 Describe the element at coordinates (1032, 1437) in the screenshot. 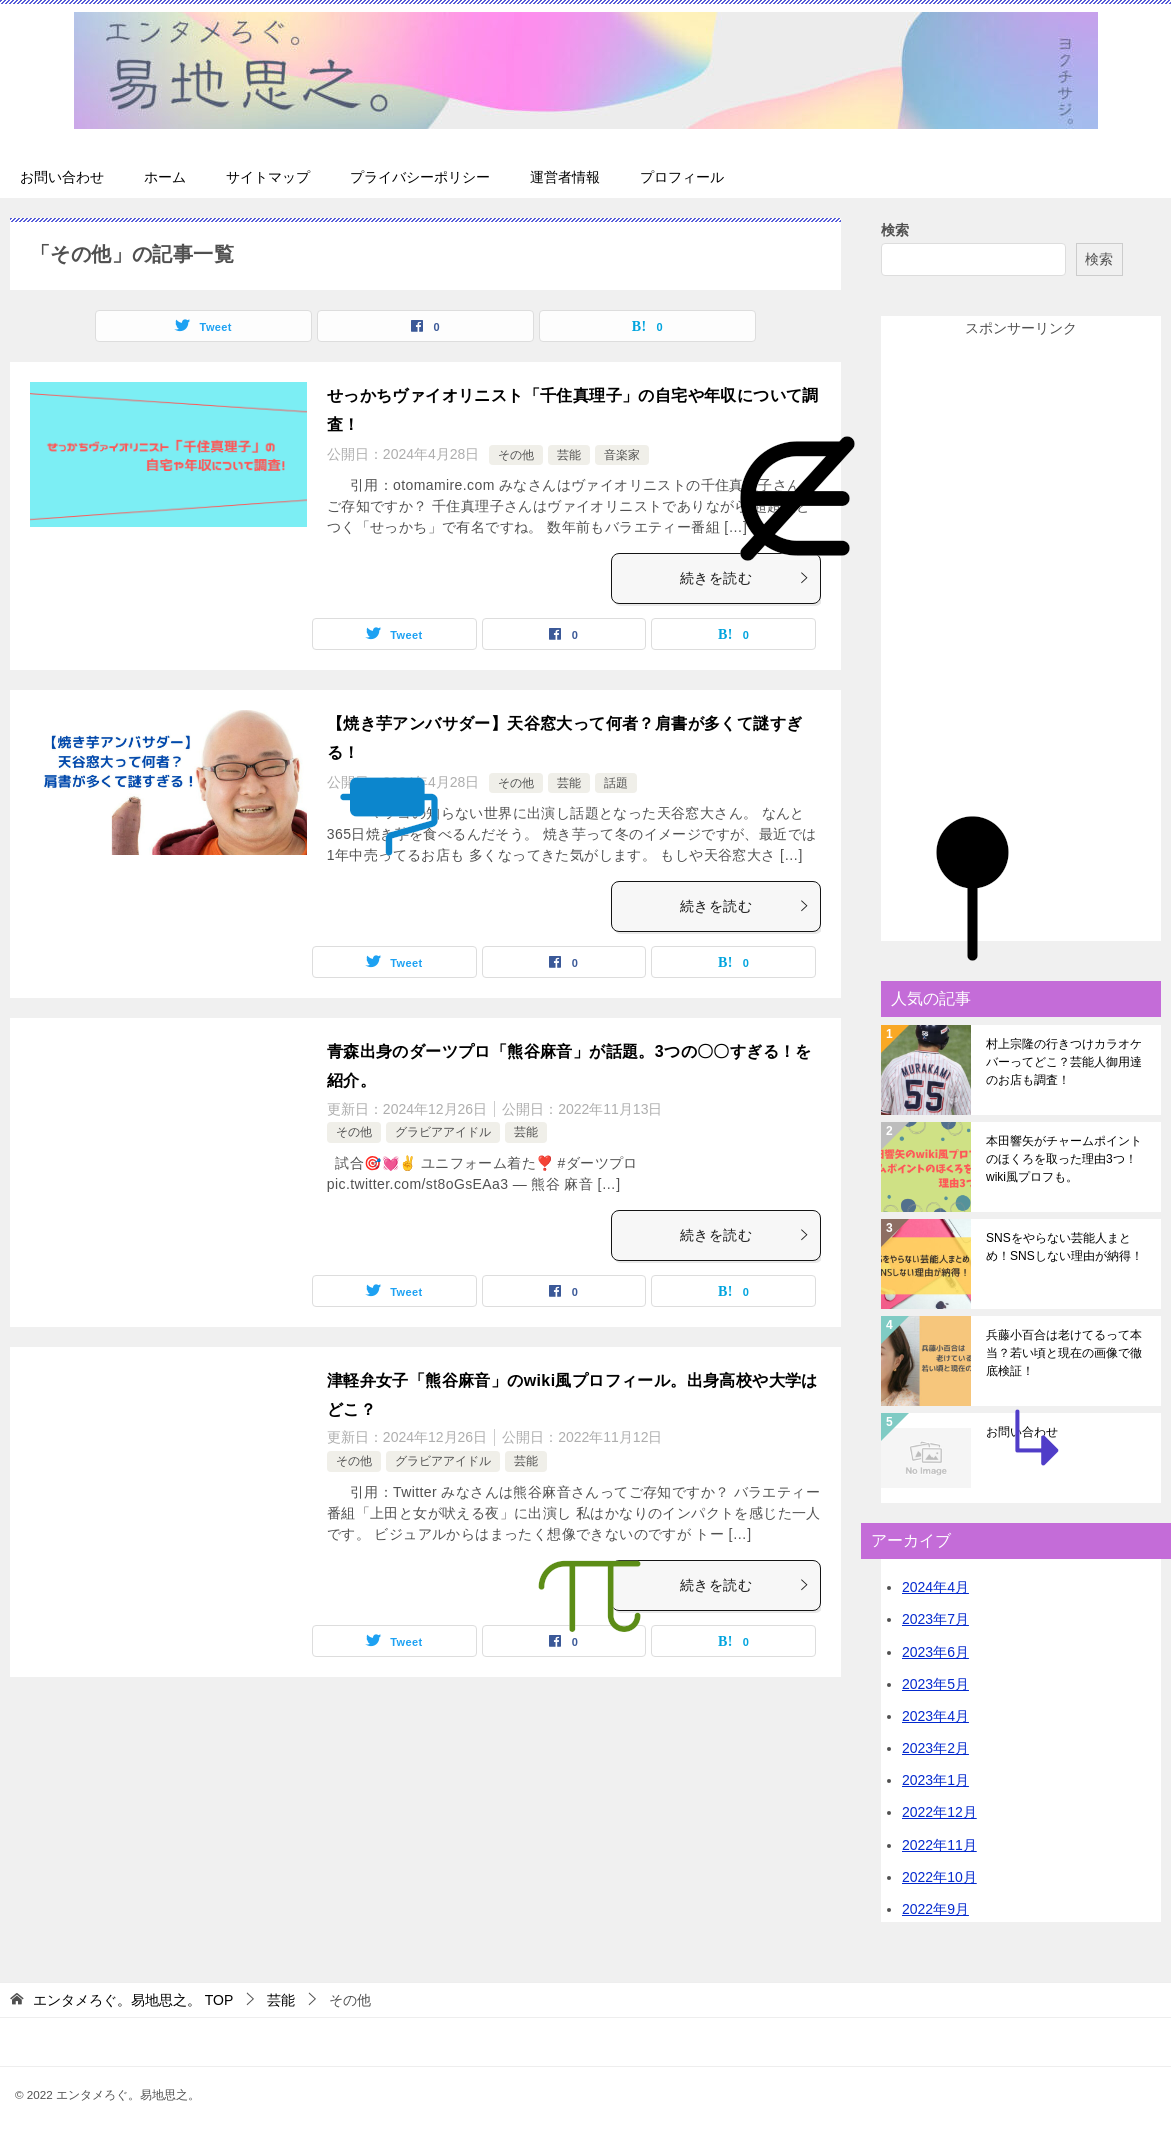

I see `reply to a message or comment` at that location.